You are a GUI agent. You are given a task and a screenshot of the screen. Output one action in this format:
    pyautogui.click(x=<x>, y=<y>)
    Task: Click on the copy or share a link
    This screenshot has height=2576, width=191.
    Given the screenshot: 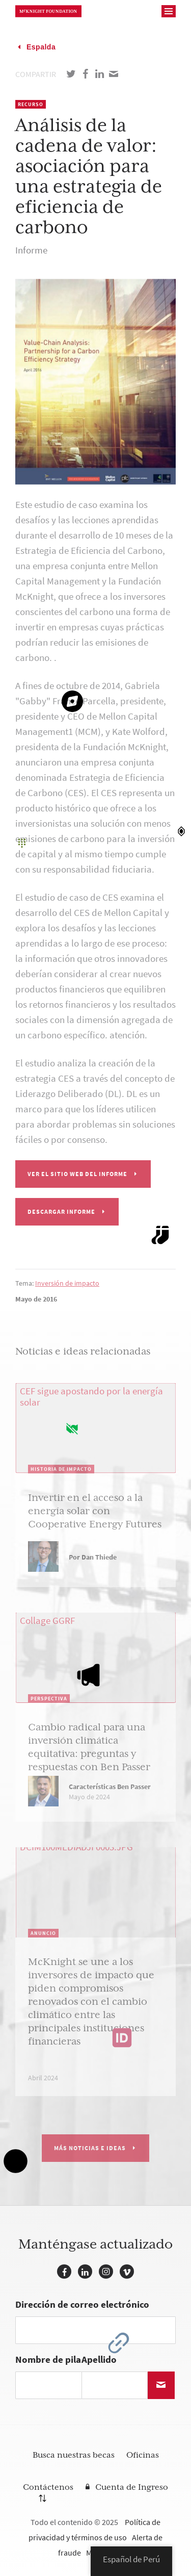 What is the action you would take?
    pyautogui.click(x=118, y=2343)
    